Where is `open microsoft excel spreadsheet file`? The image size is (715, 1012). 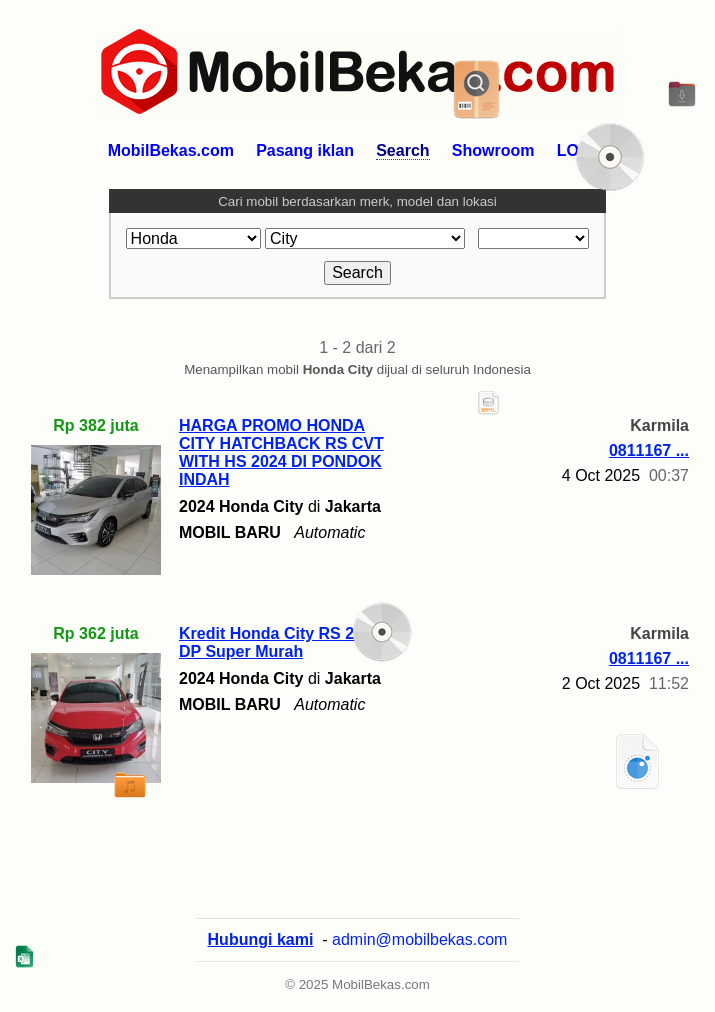 open microsoft excel spreadsheet file is located at coordinates (24, 956).